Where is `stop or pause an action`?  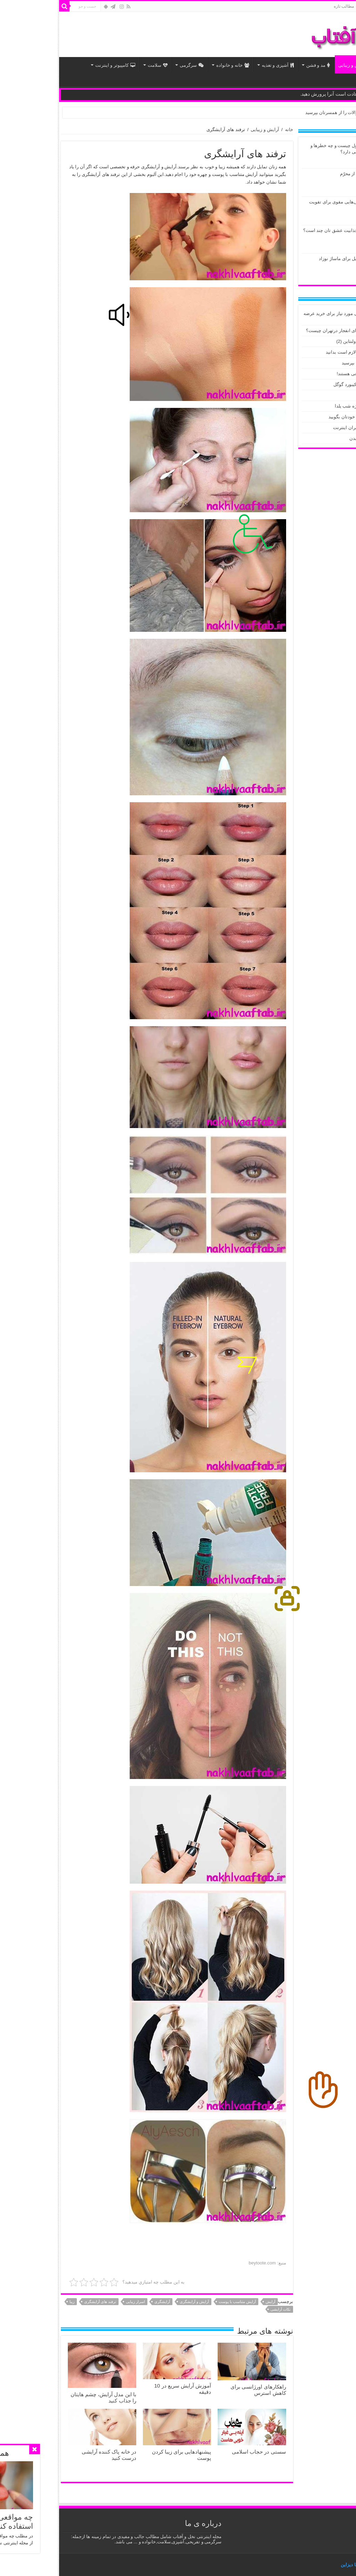 stop or pause an action is located at coordinates (323, 2090).